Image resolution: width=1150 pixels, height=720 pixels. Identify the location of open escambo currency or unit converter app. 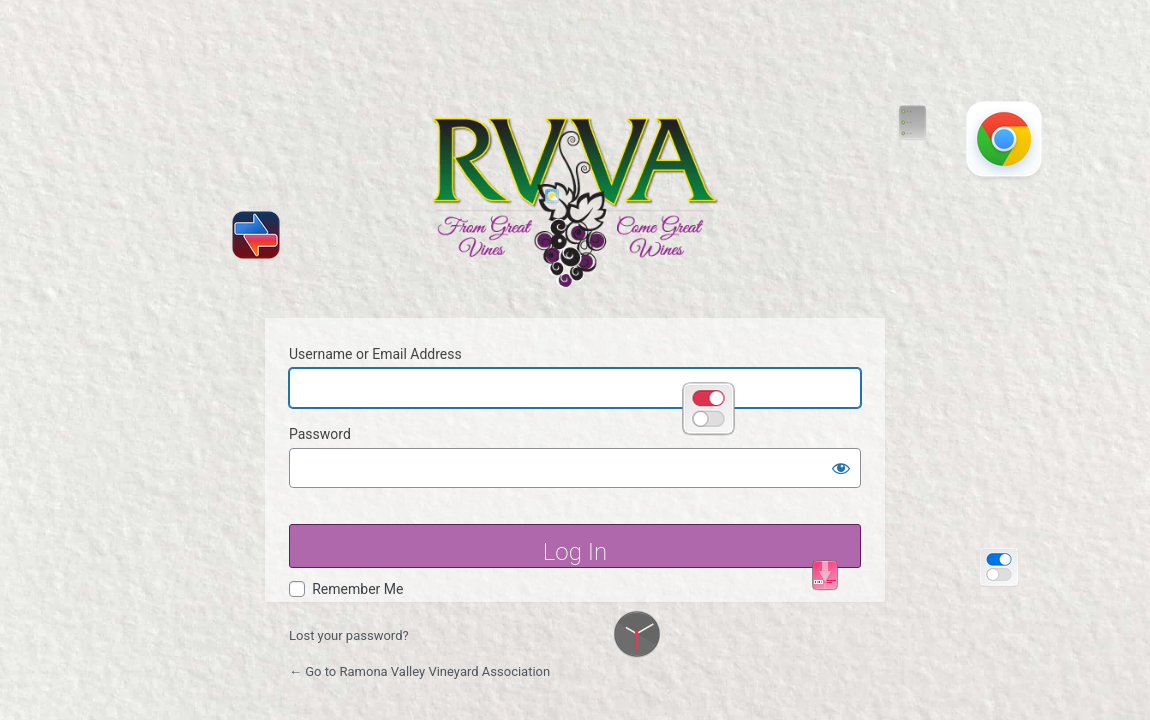
(256, 235).